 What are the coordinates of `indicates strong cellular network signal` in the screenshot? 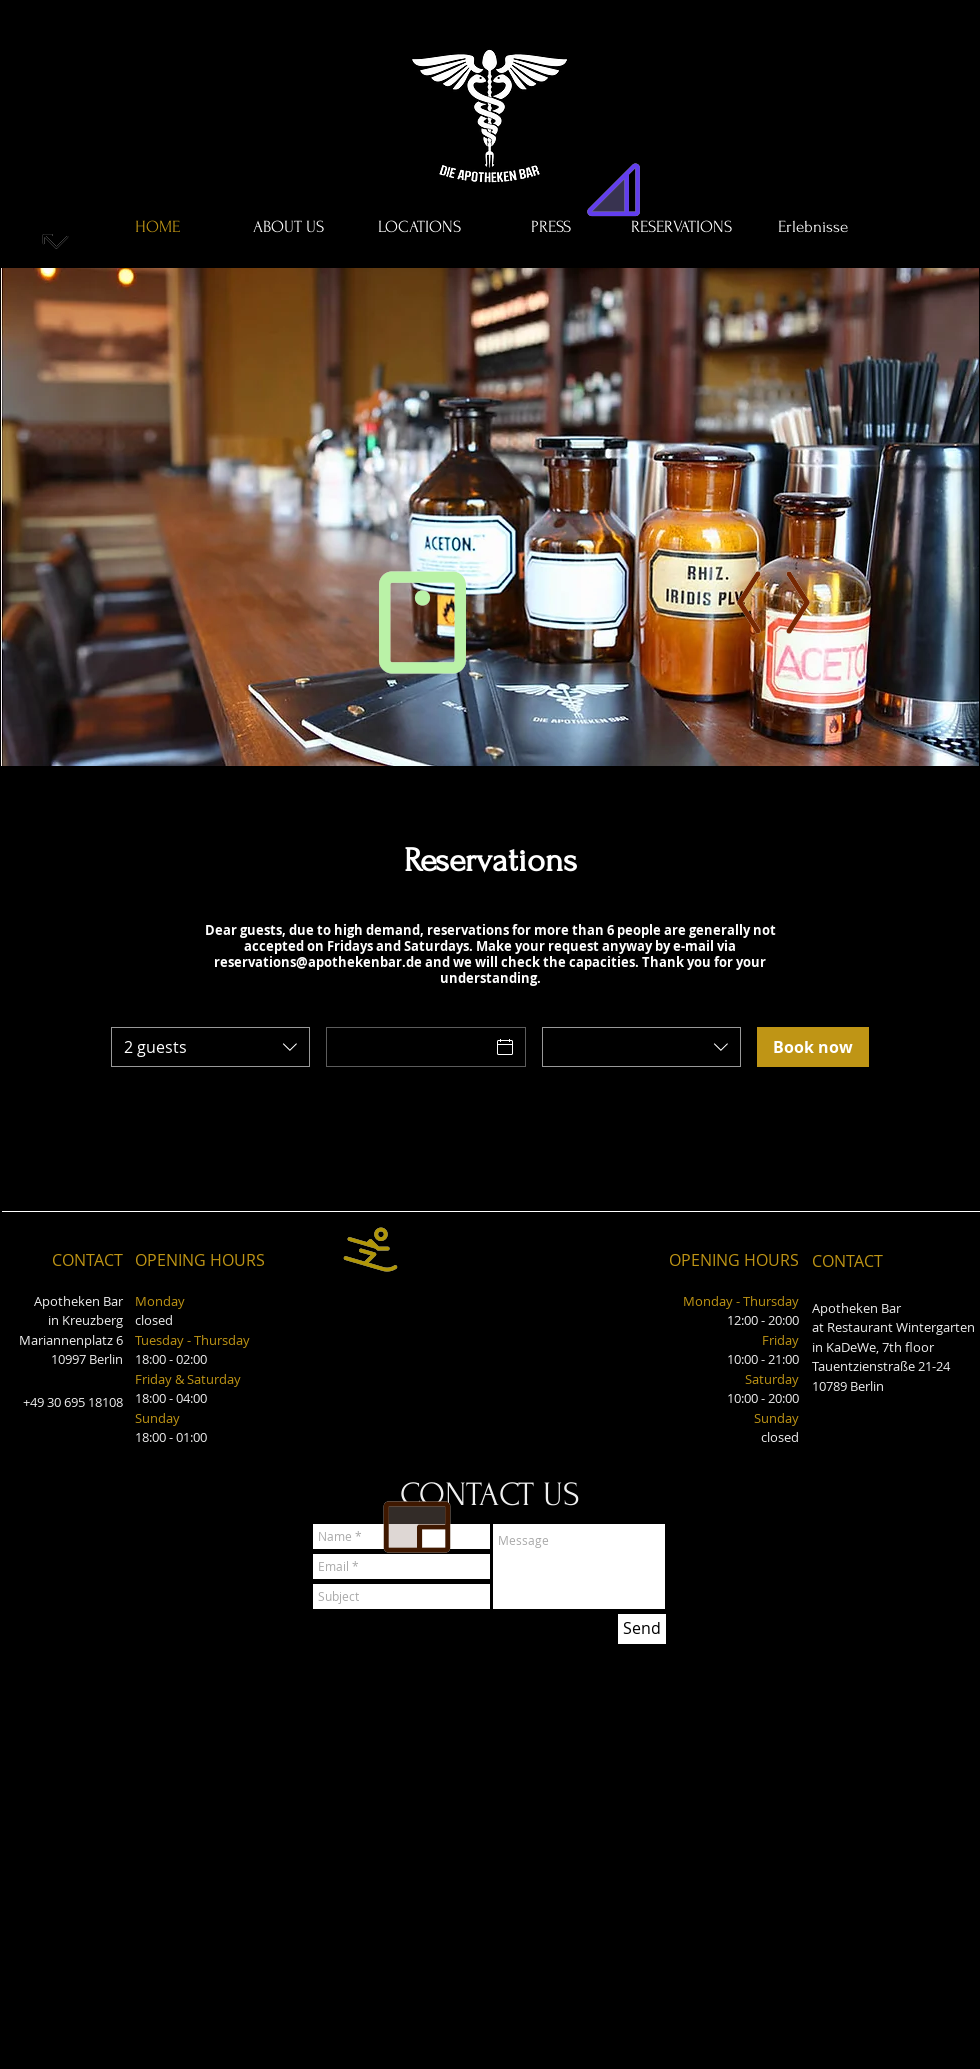 It's located at (618, 192).